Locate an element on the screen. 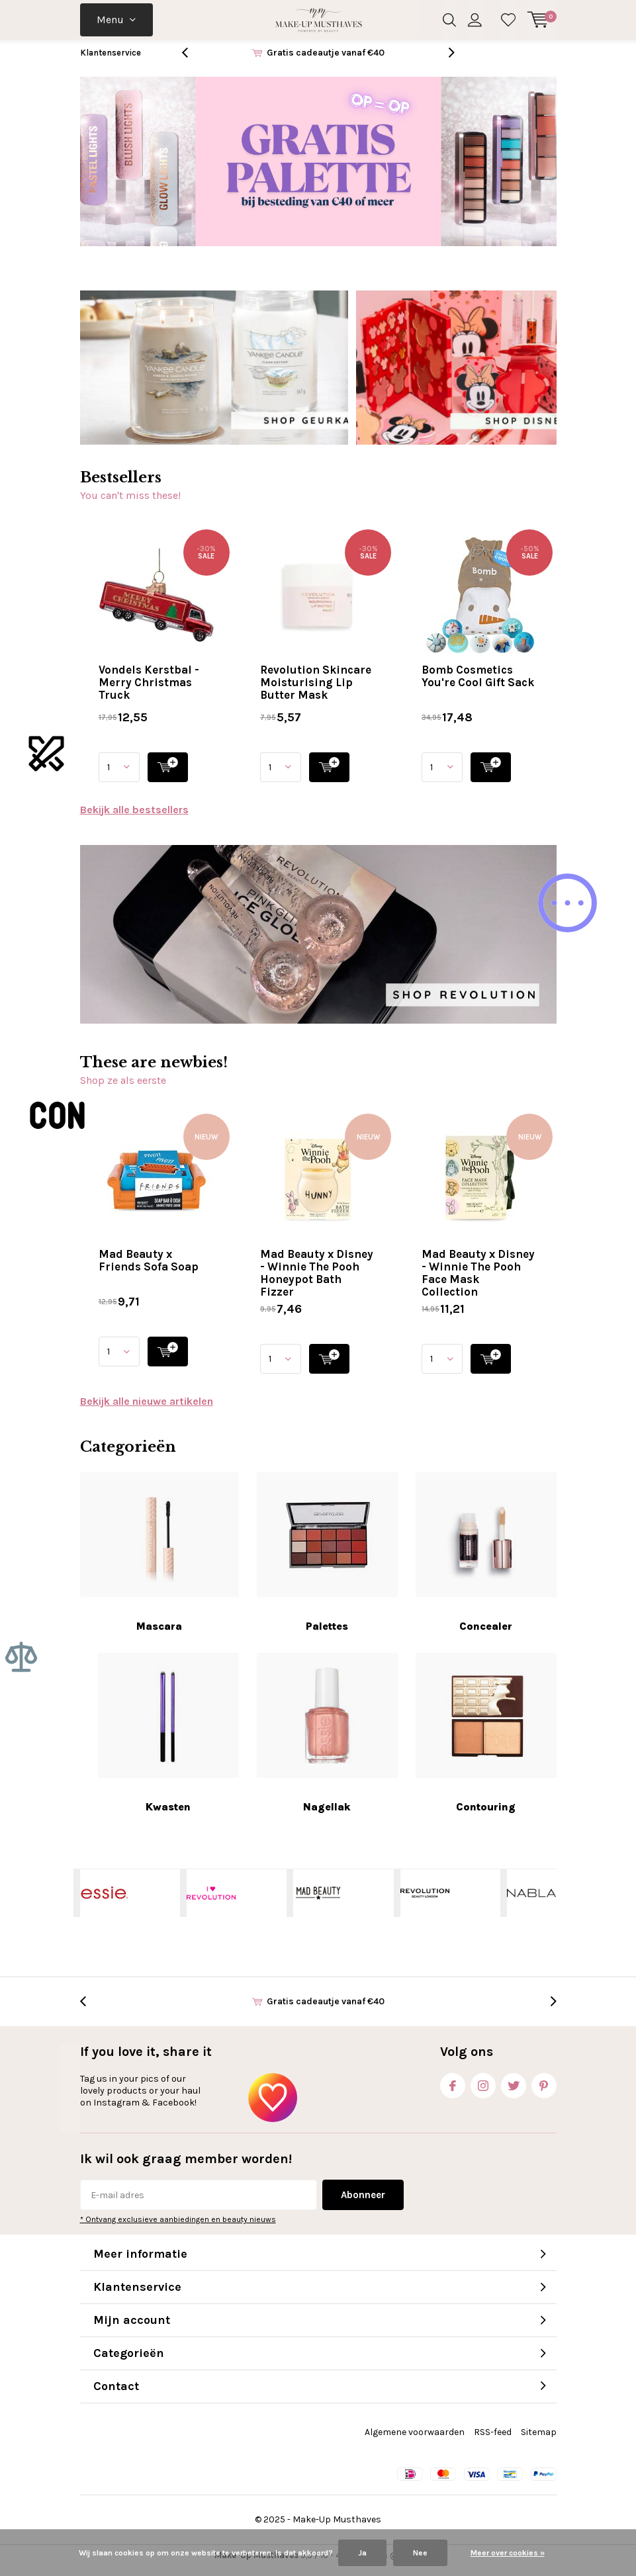 The height and width of the screenshot is (2576, 636). initiate an HTTP connection request is located at coordinates (57, 1115).